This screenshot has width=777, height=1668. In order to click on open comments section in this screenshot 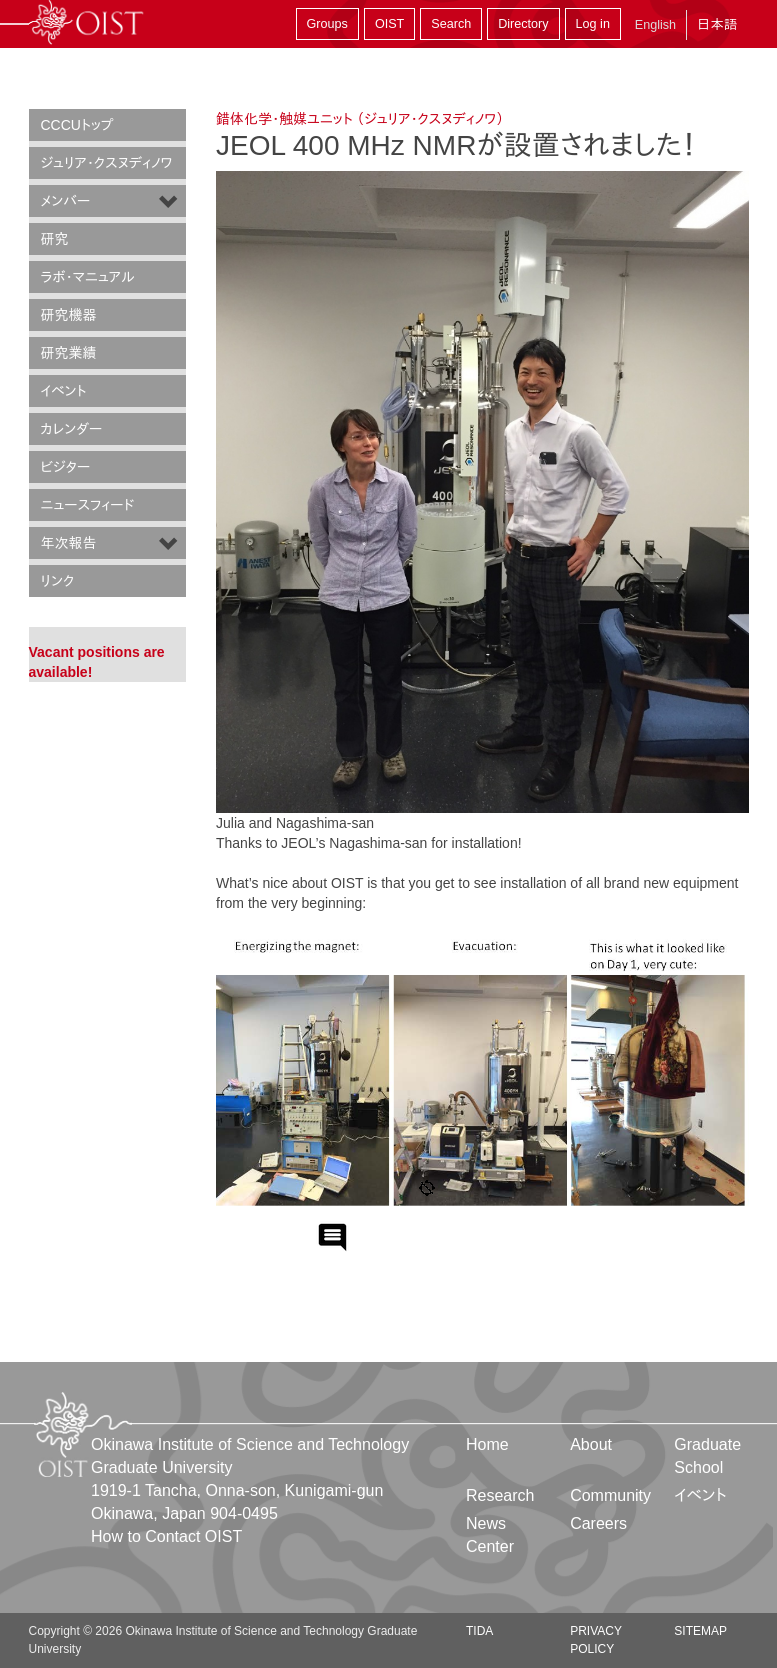, I will do `click(332, 1237)`.